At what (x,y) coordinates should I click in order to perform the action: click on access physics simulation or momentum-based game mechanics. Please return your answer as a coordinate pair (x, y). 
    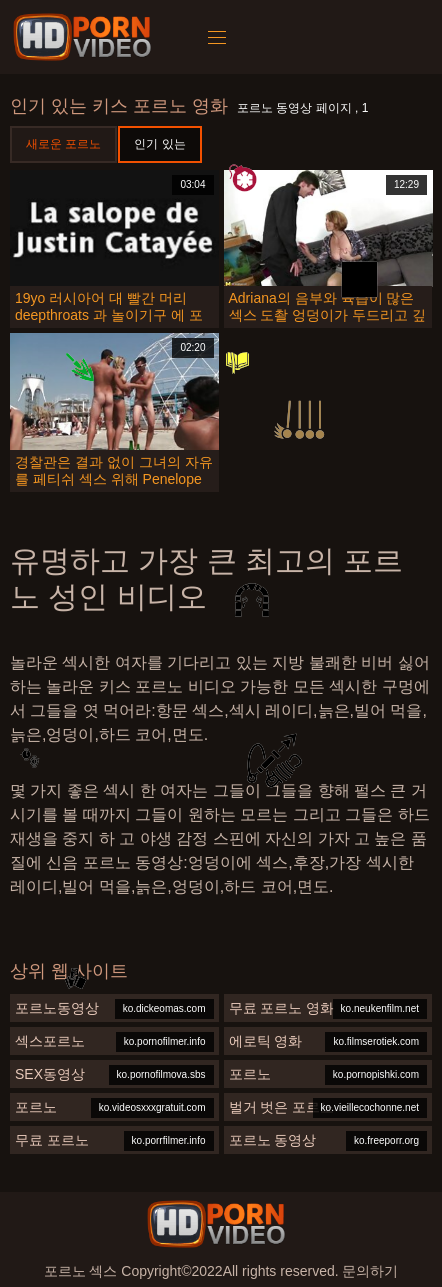
    Looking at the image, I should click on (299, 426).